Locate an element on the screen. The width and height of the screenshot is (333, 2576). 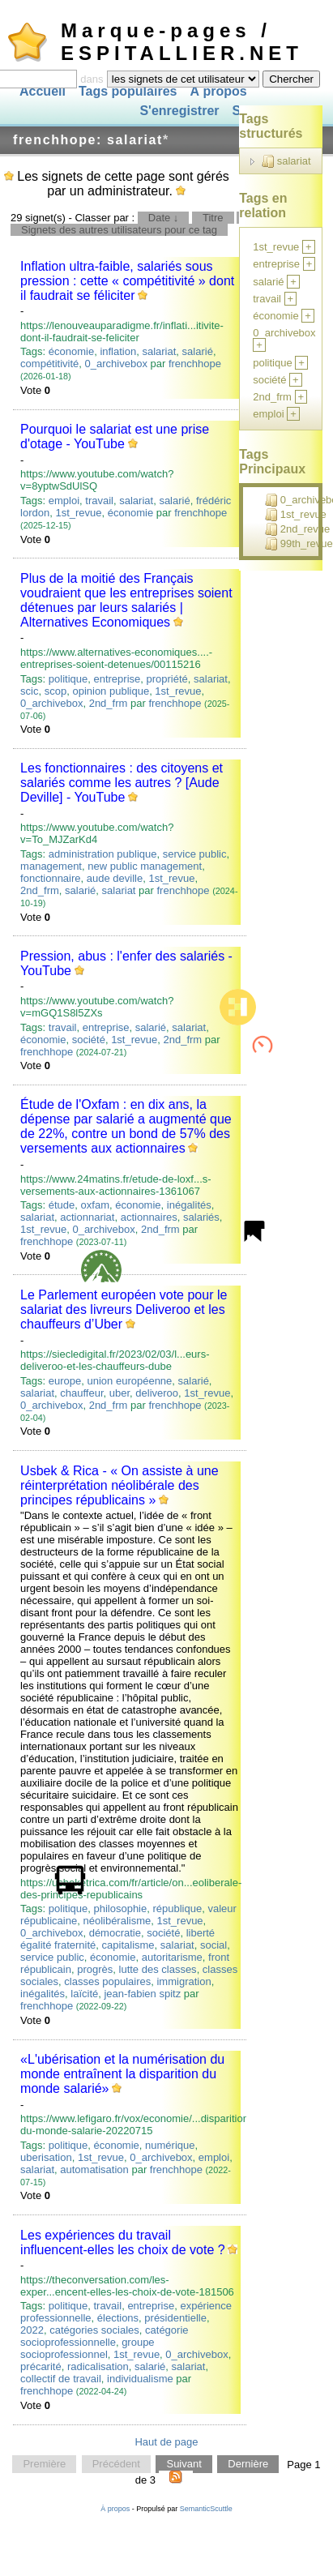
view public transit options is located at coordinates (70, 1879).